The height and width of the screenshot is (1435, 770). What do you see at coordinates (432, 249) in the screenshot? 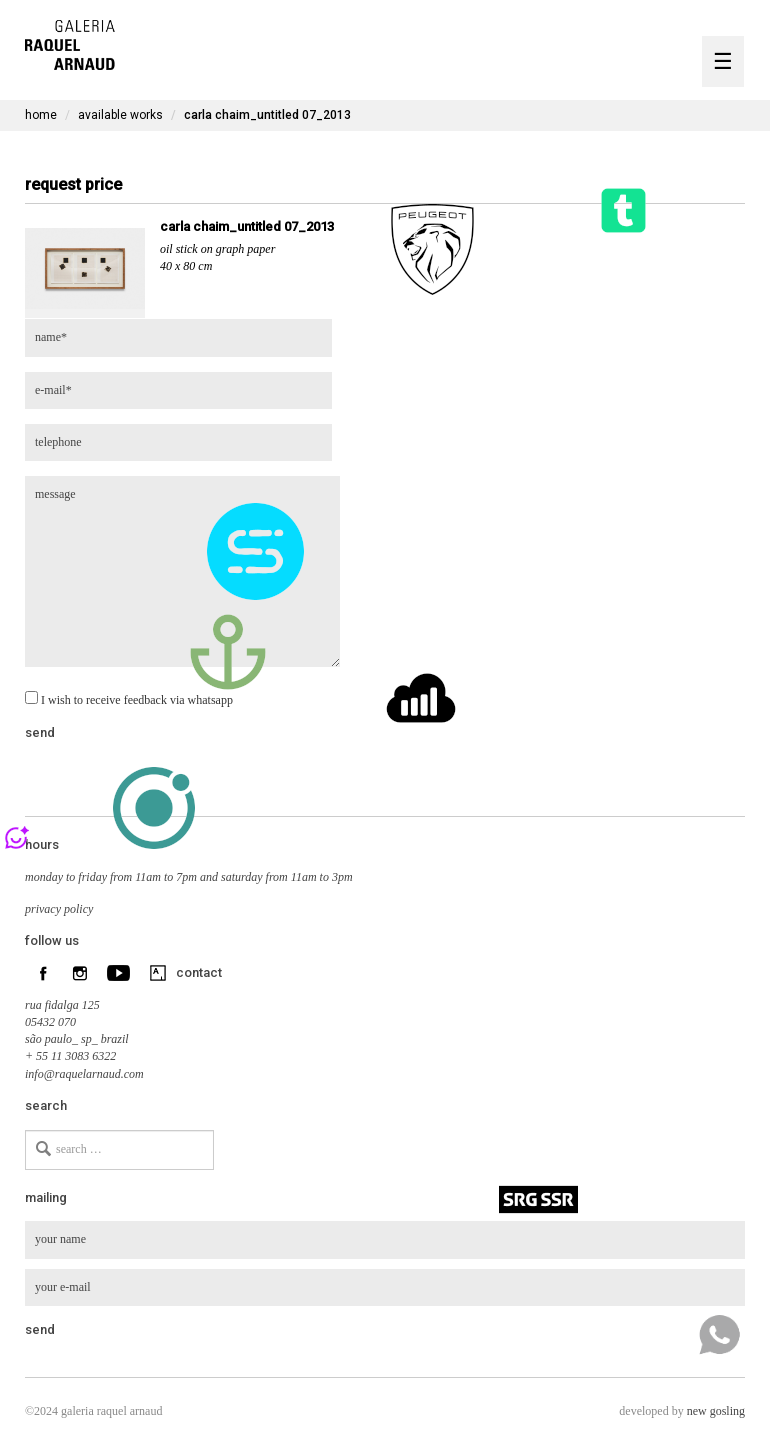
I see `Peugeot brand logo` at bounding box center [432, 249].